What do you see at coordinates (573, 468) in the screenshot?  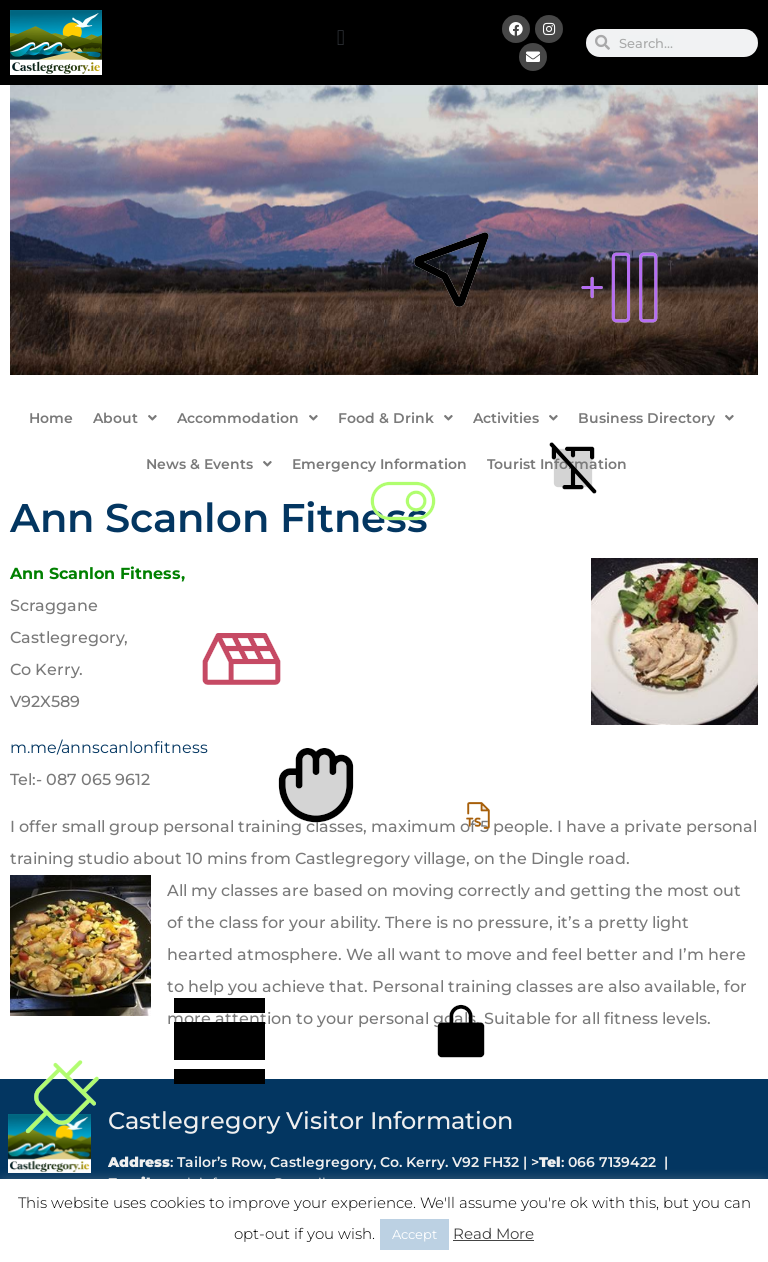 I see `disable text formatting` at bounding box center [573, 468].